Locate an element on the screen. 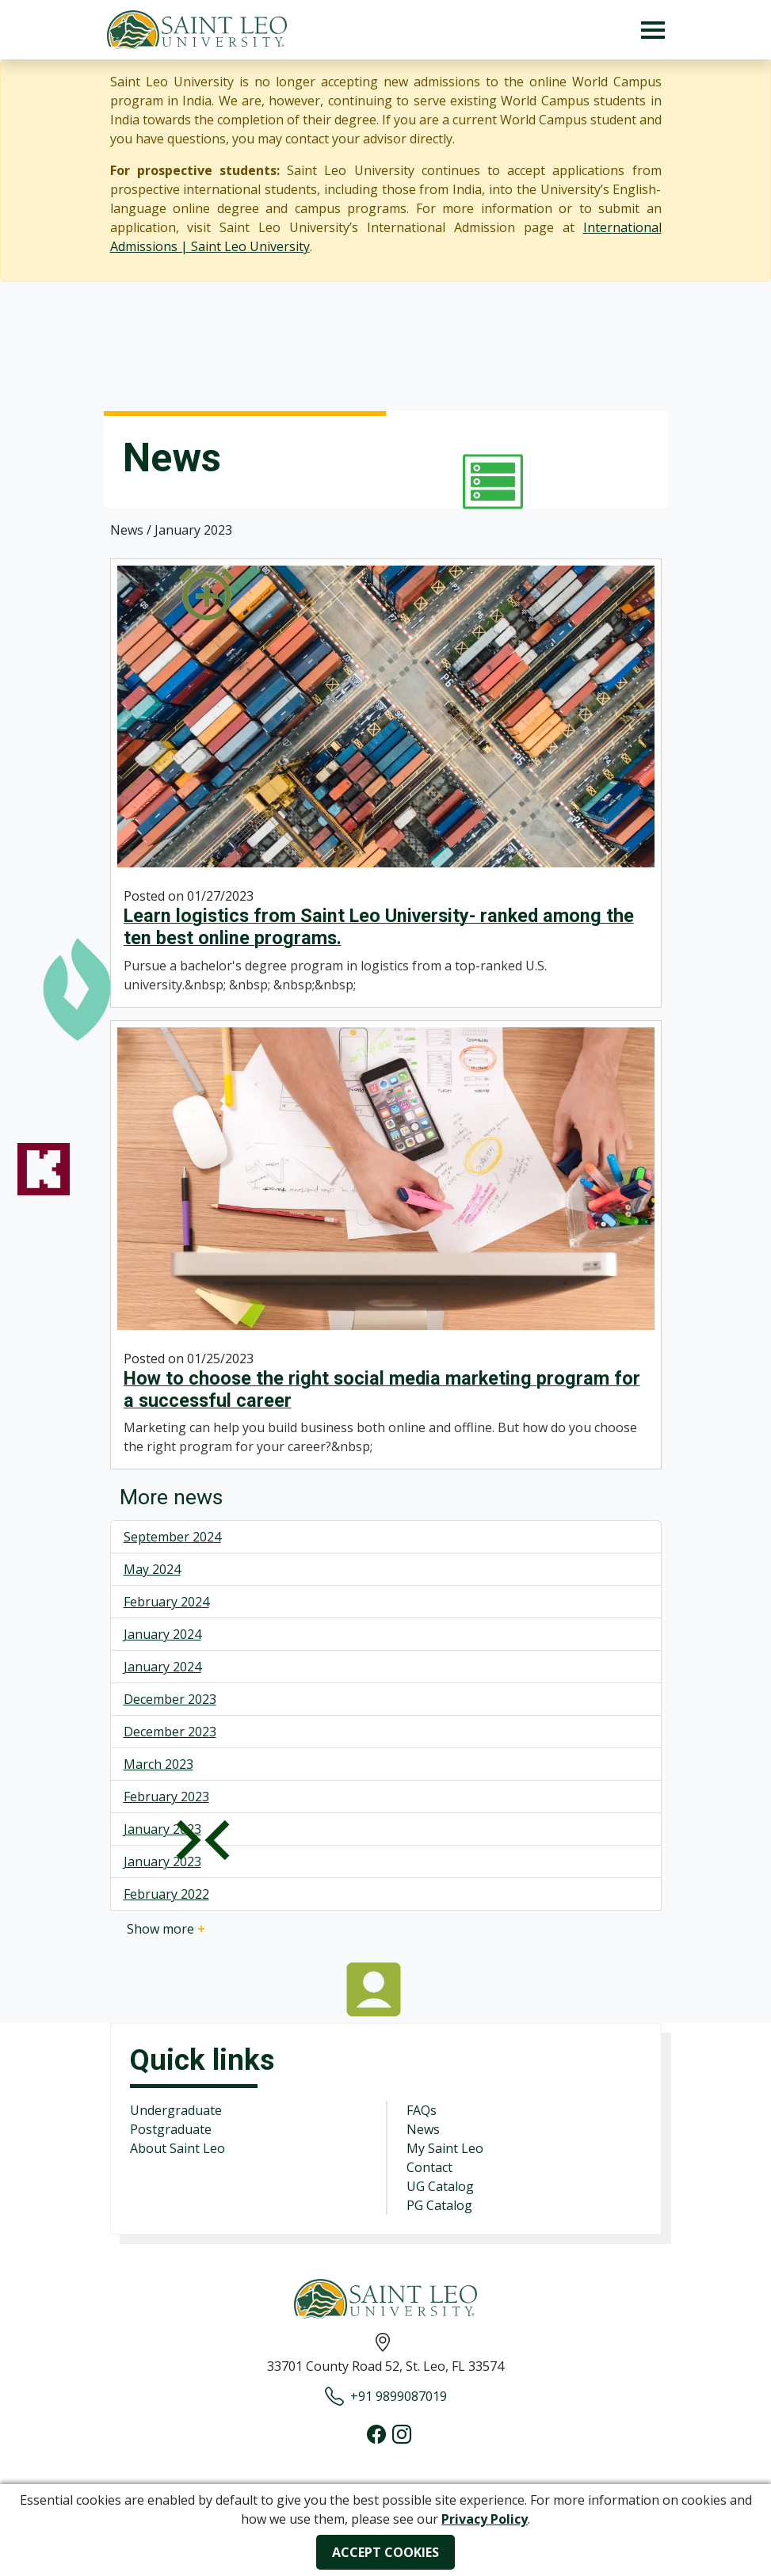 Image resolution: width=771 pixels, height=2576 pixels. firewalla network security app is located at coordinates (77, 989).